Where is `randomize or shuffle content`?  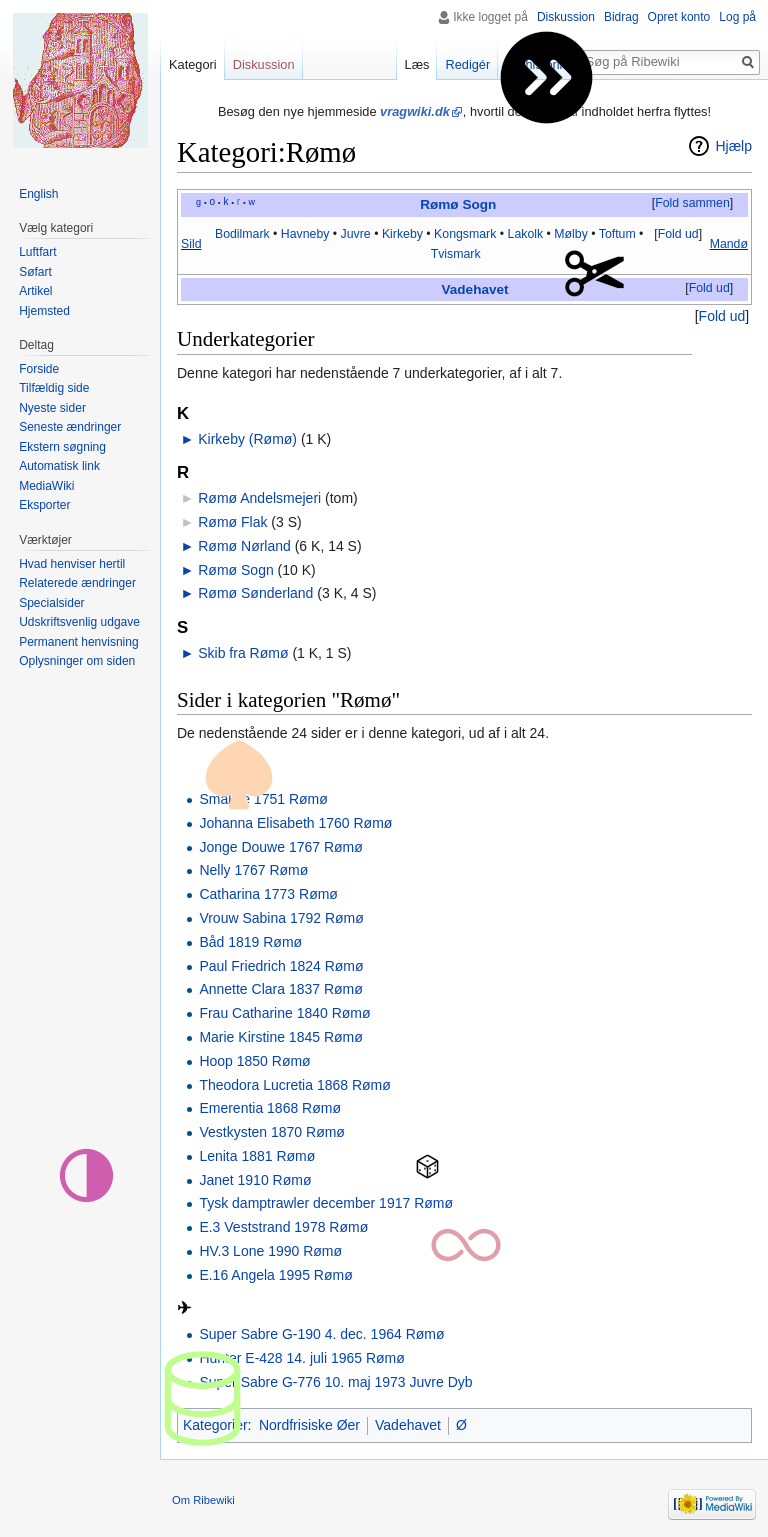
randomize or shuffle content is located at coordinates (427, 1166).